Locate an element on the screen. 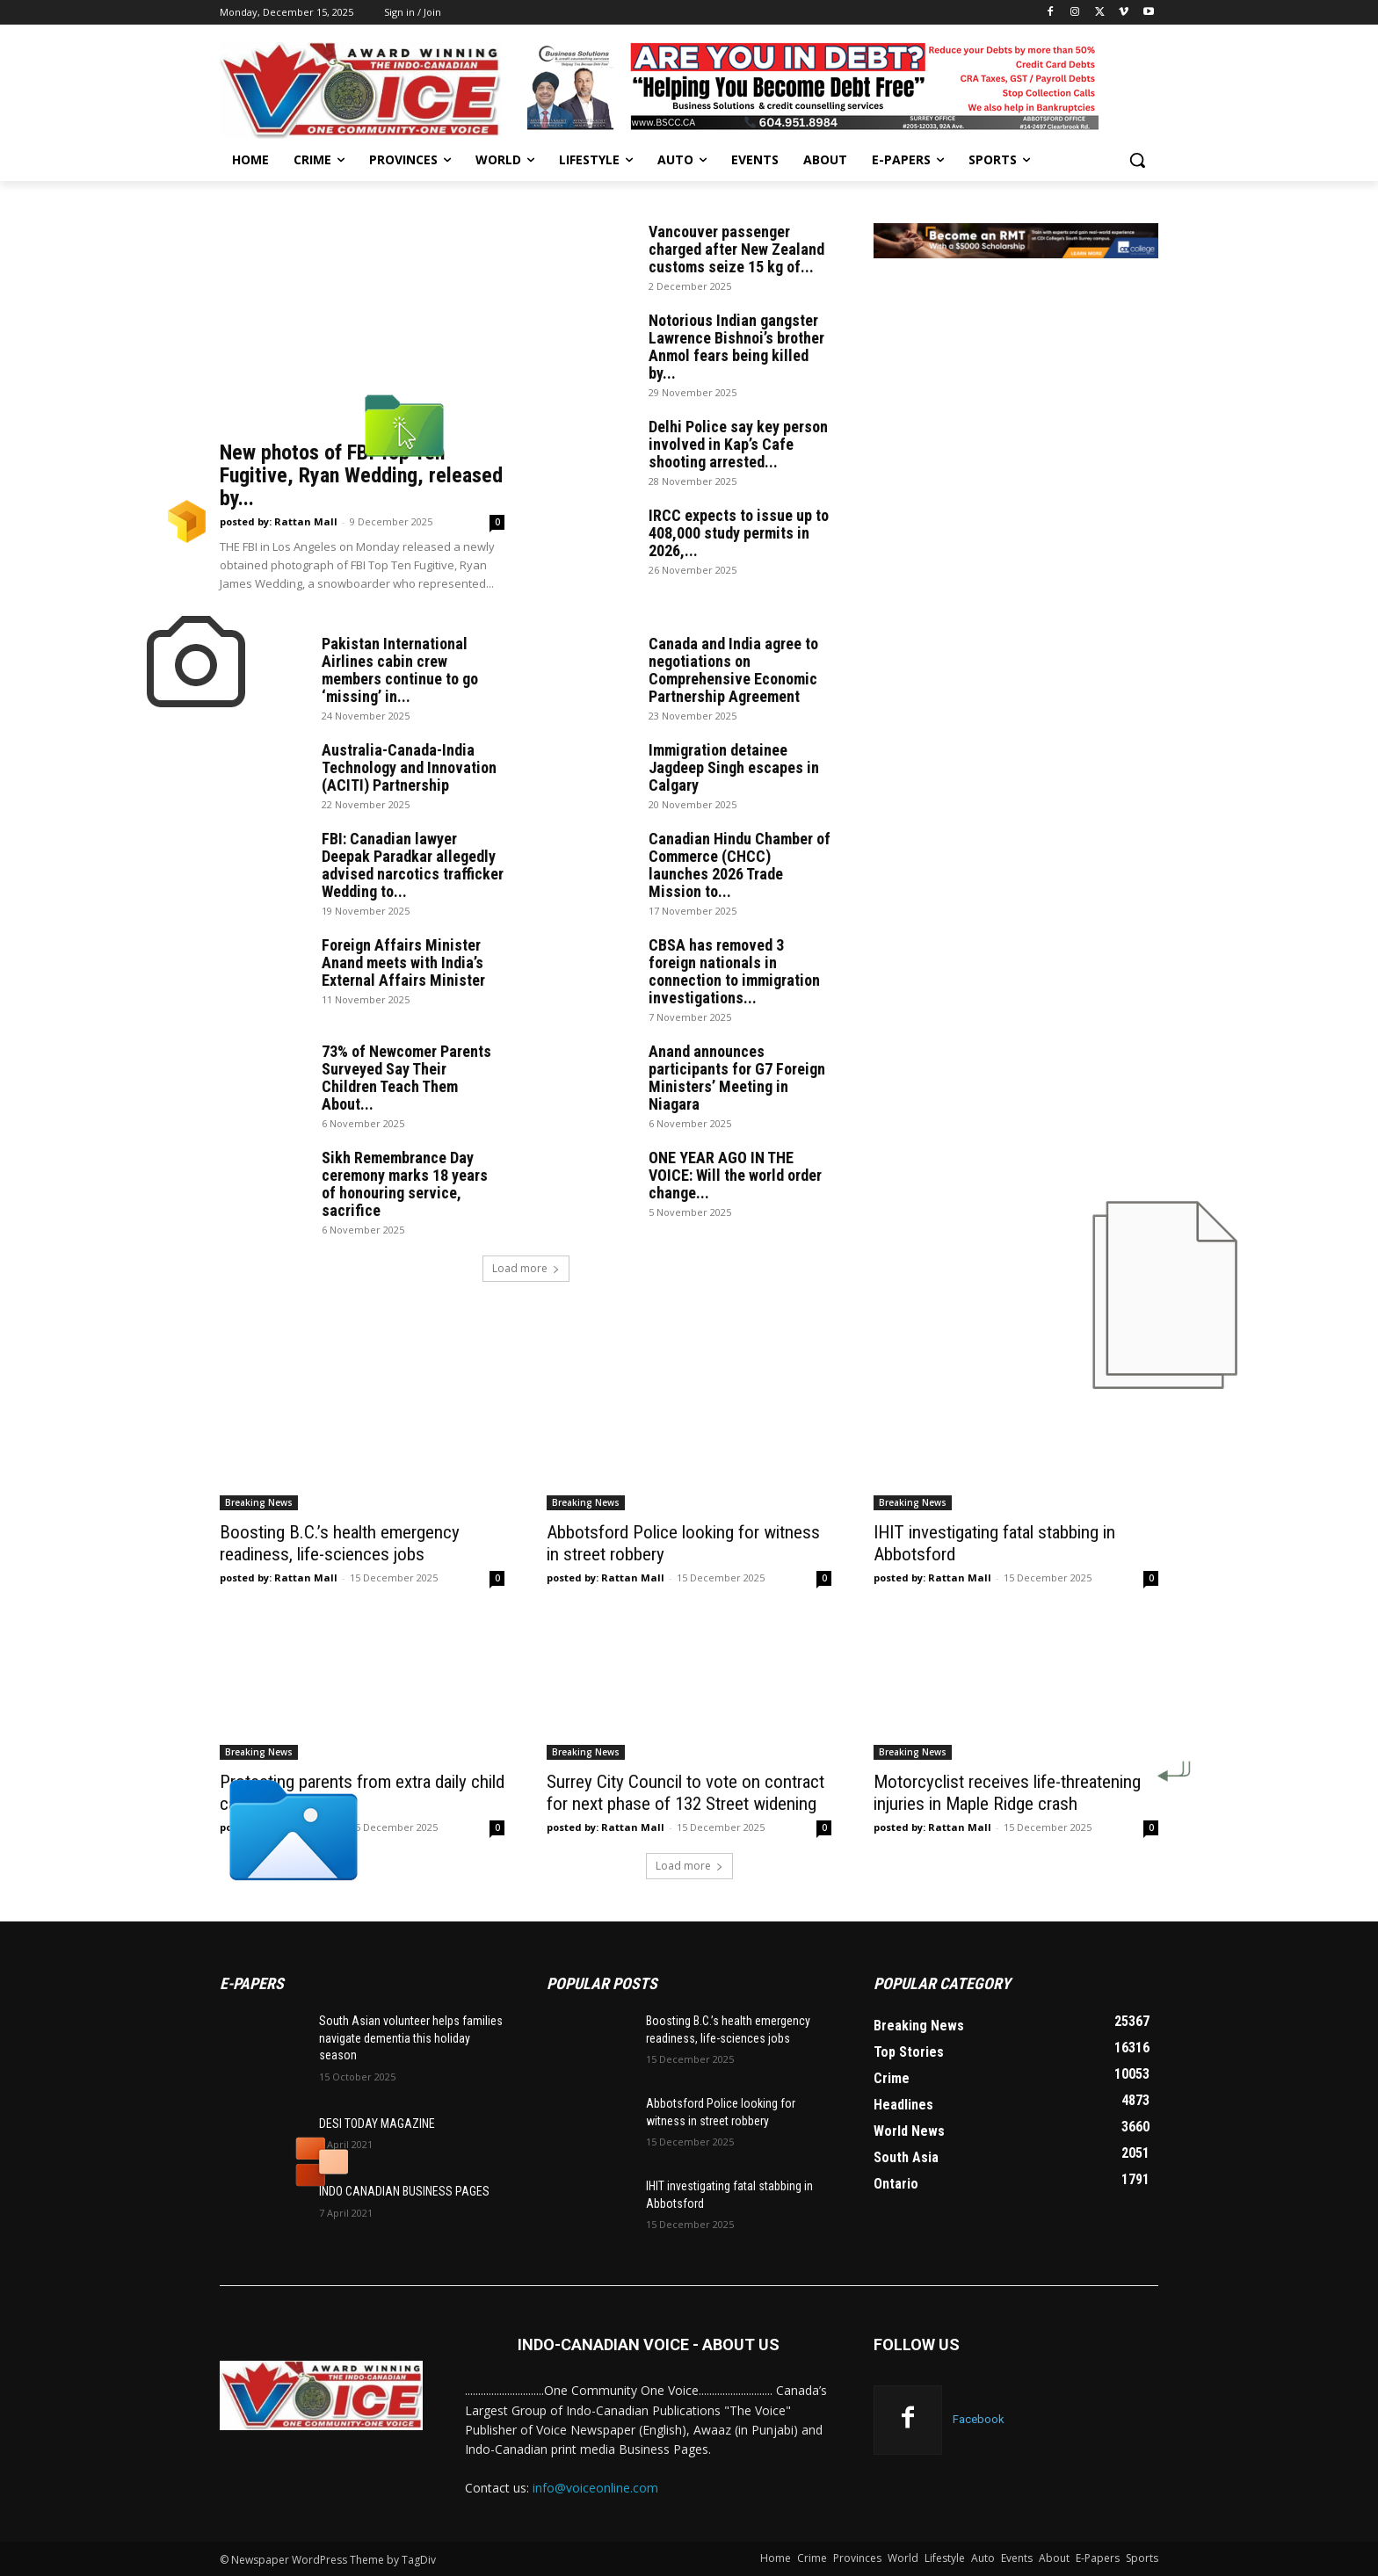 Image resolution: width=1378 pixels, height=2576 pixels. import data or files into an application is located at coordinates (186, 521).